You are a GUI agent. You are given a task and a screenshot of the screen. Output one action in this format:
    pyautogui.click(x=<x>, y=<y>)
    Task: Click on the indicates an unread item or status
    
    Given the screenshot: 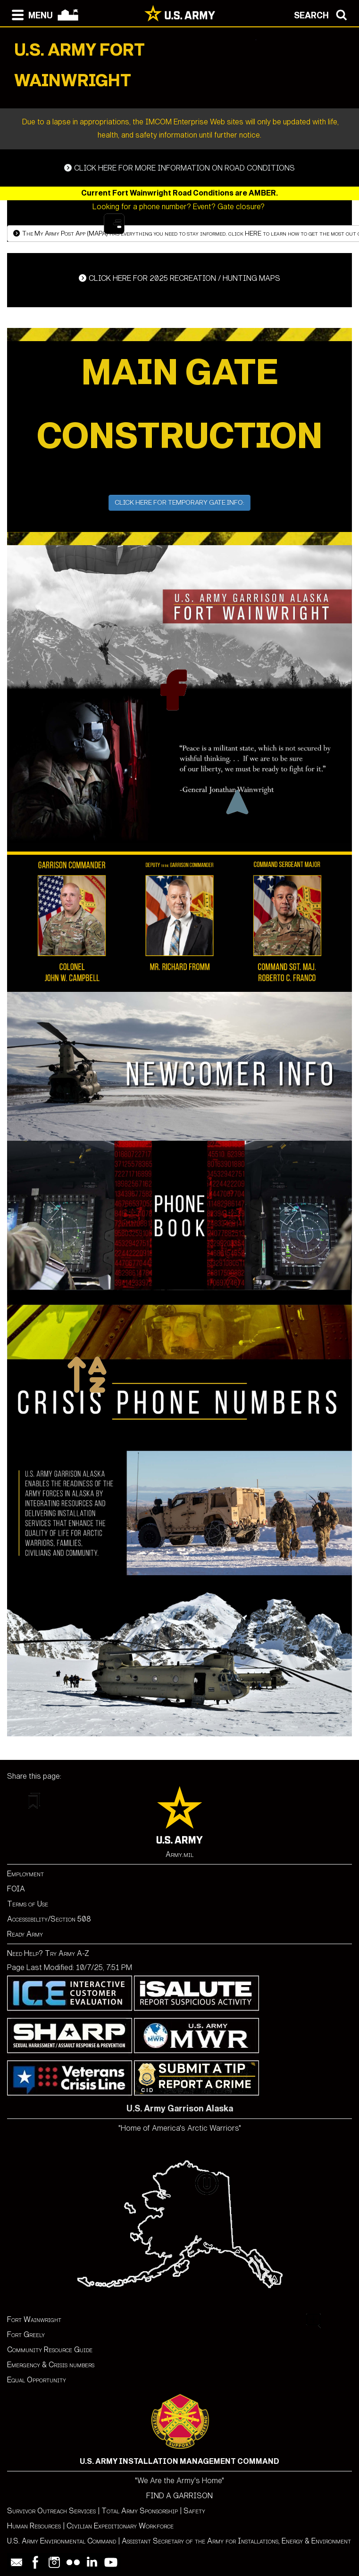 What is the action you would take?
    pyautogui.click(x=207, y=2183)
    